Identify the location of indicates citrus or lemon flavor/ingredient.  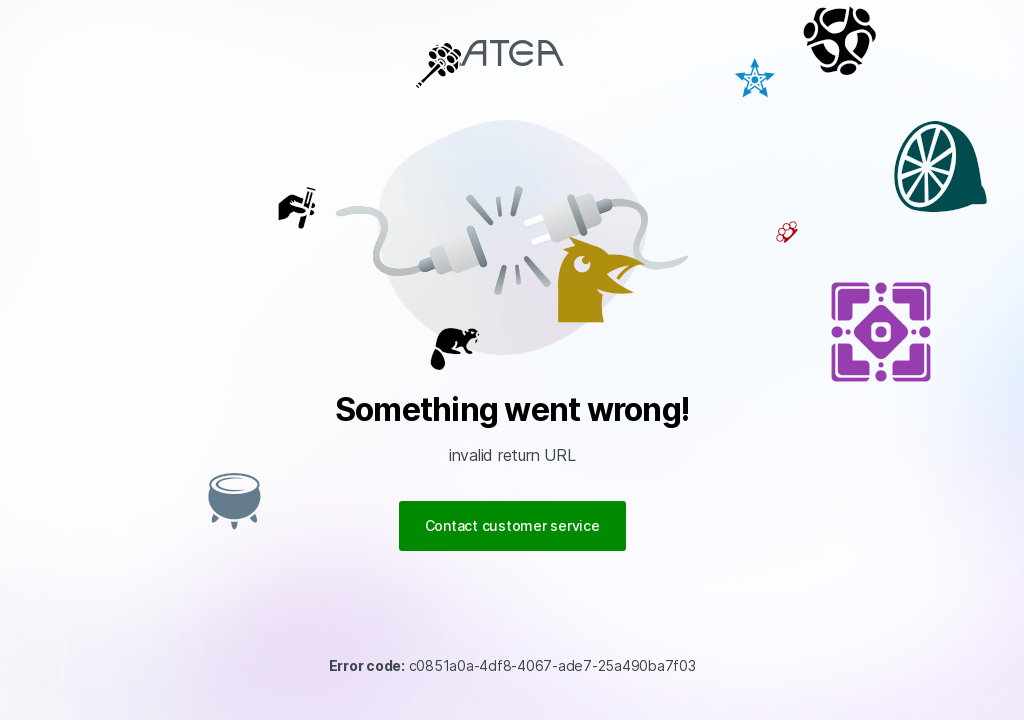
(940, 166).